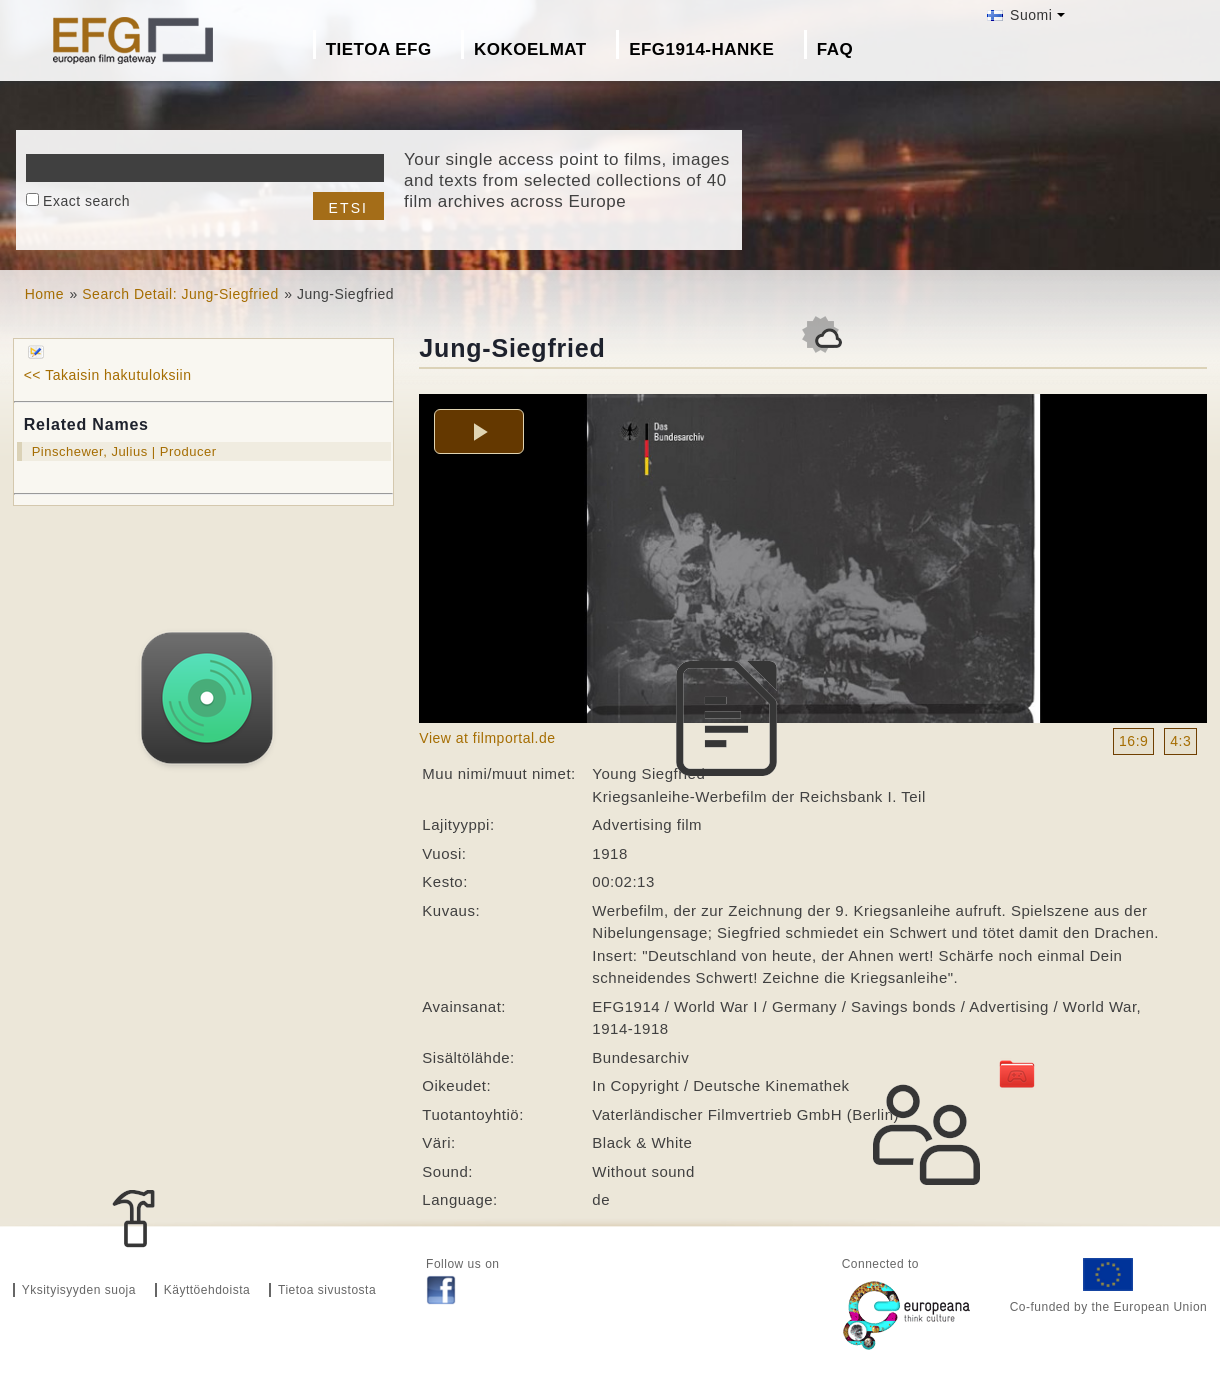 This screenshot has width=1220, height=1396. What do you see at coordinates (726, 718) in the screenshot?
I see `open LibreOffice Writer document editor` at bounding box center [726, 718].